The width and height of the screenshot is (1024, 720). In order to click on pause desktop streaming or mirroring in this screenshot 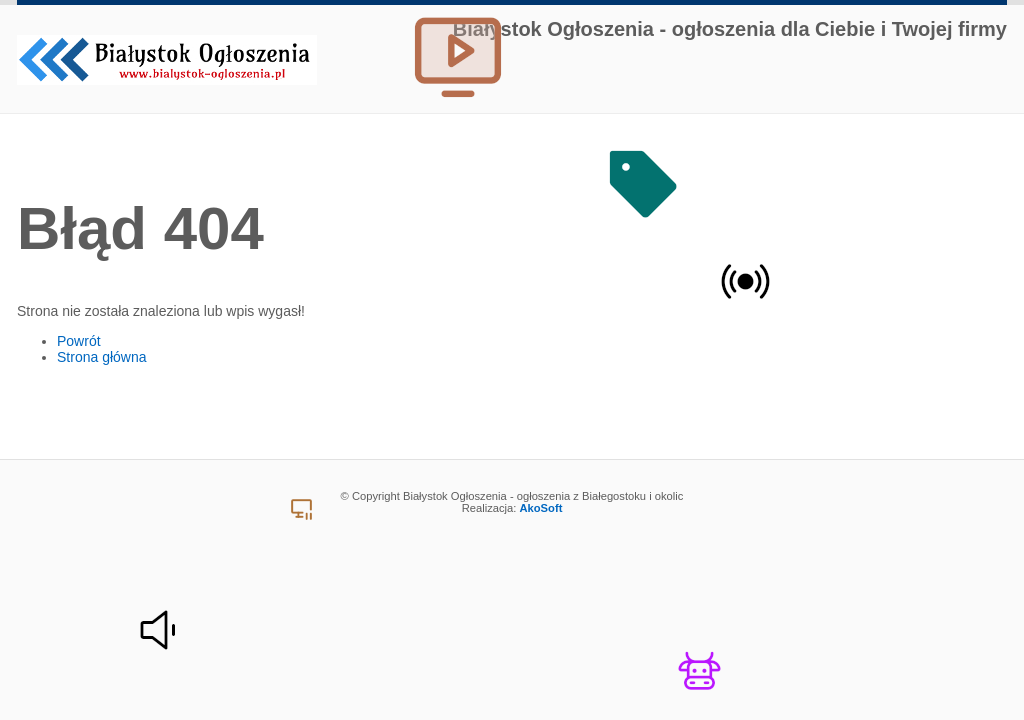, I will do `click(301, 508)`.